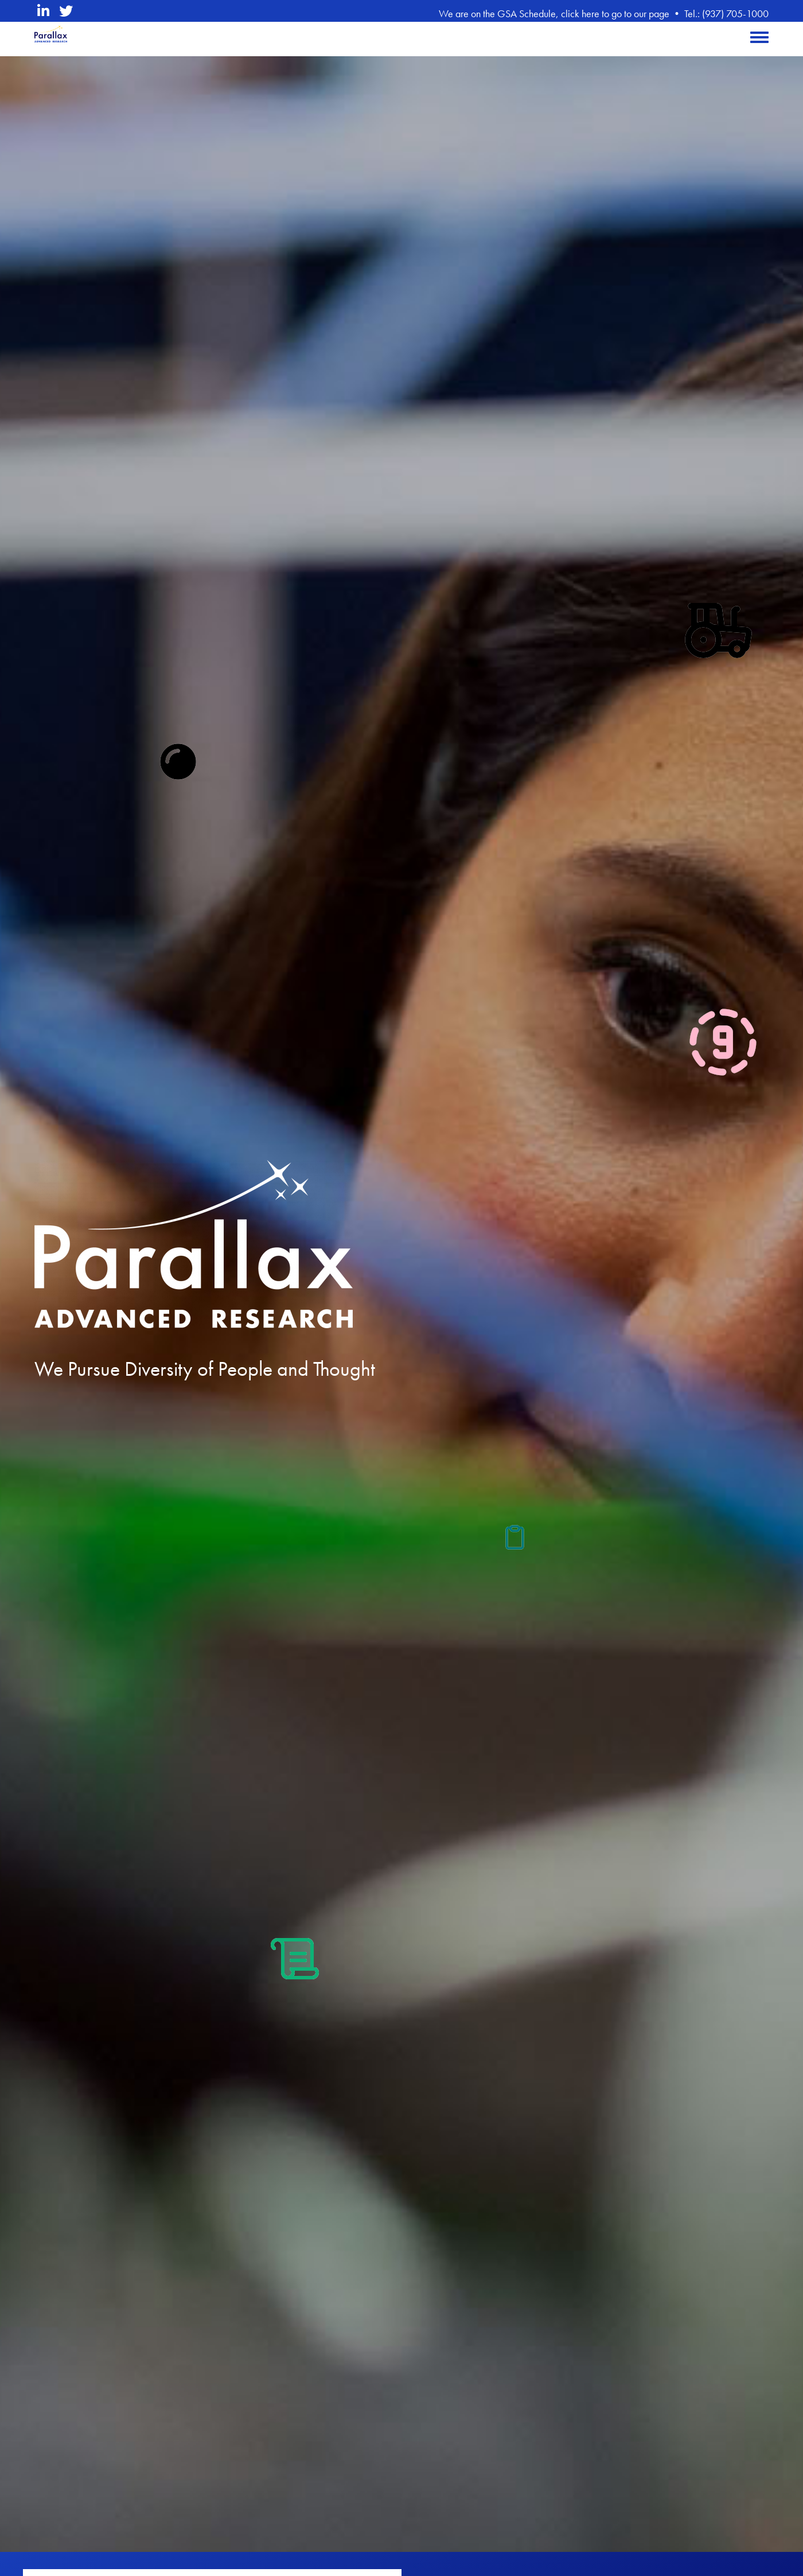 The width and height of the screenshot is (803, 2576). Describe the element at coordinates (723, 1042) in the screenshot. I see `indicates 9 items remaining or pending` at that location.